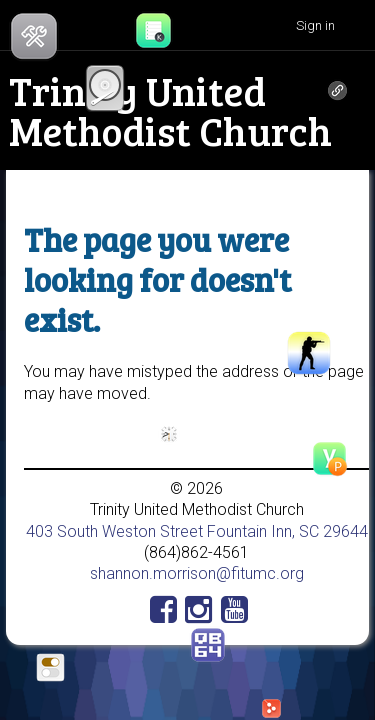 The height and width of the screenshot is (720, 375). I want to click on view release notes and software updates, so click(153, 30).